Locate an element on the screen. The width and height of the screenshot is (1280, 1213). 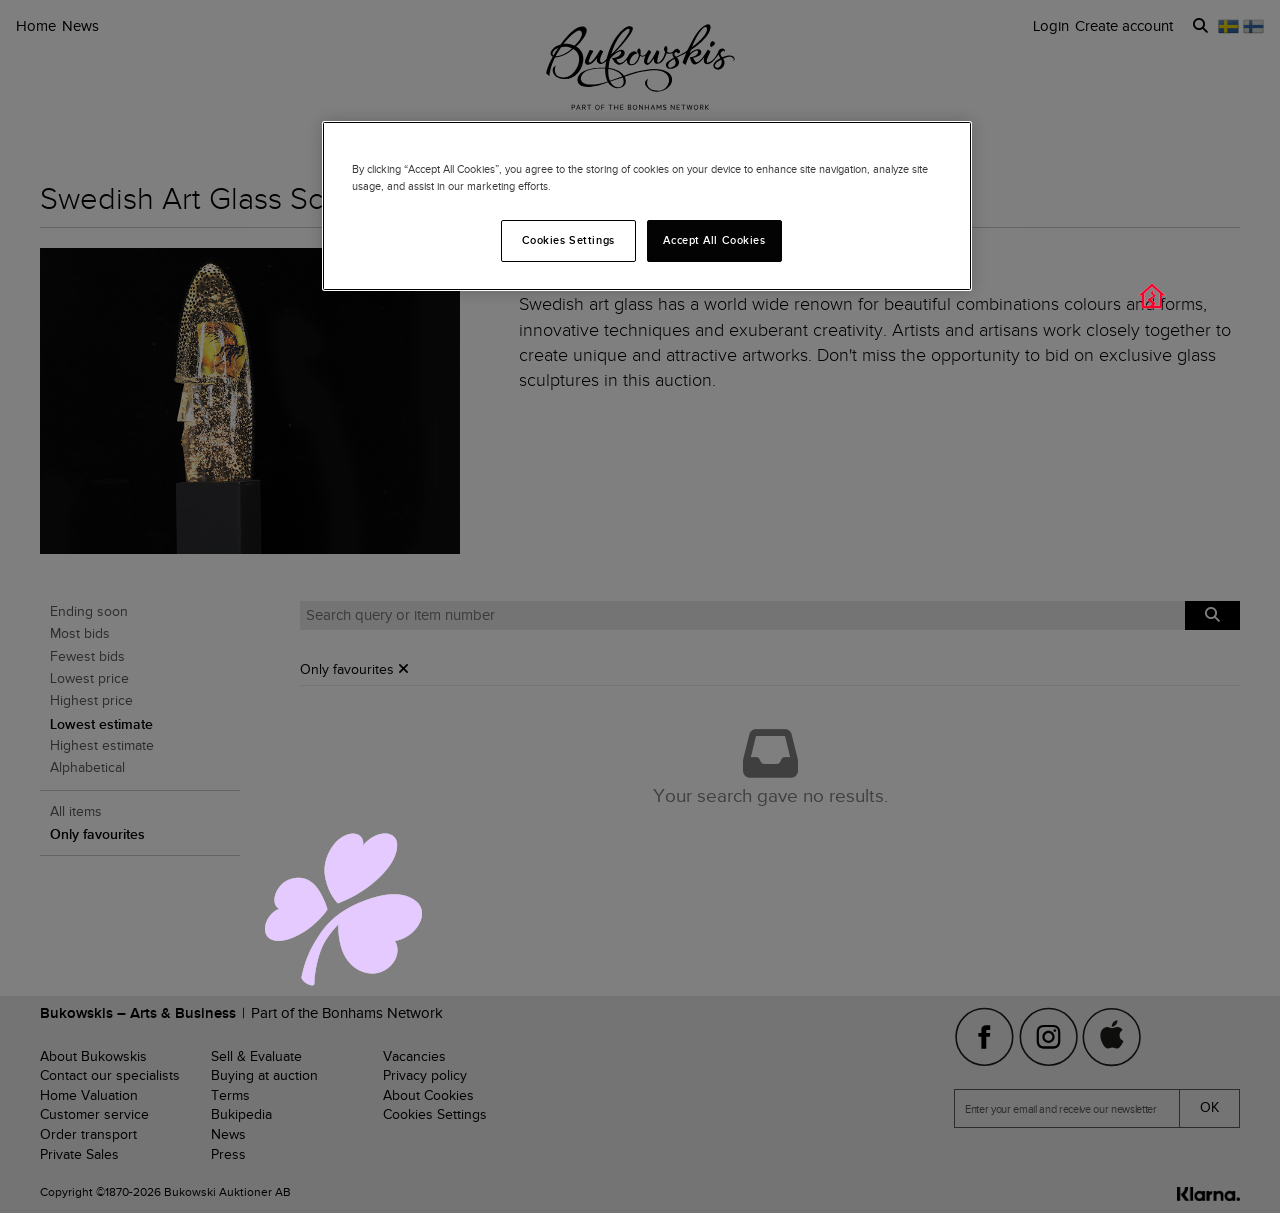
indicates earthquake alert or seismic activity warning is located at coordinates (1152, 297).